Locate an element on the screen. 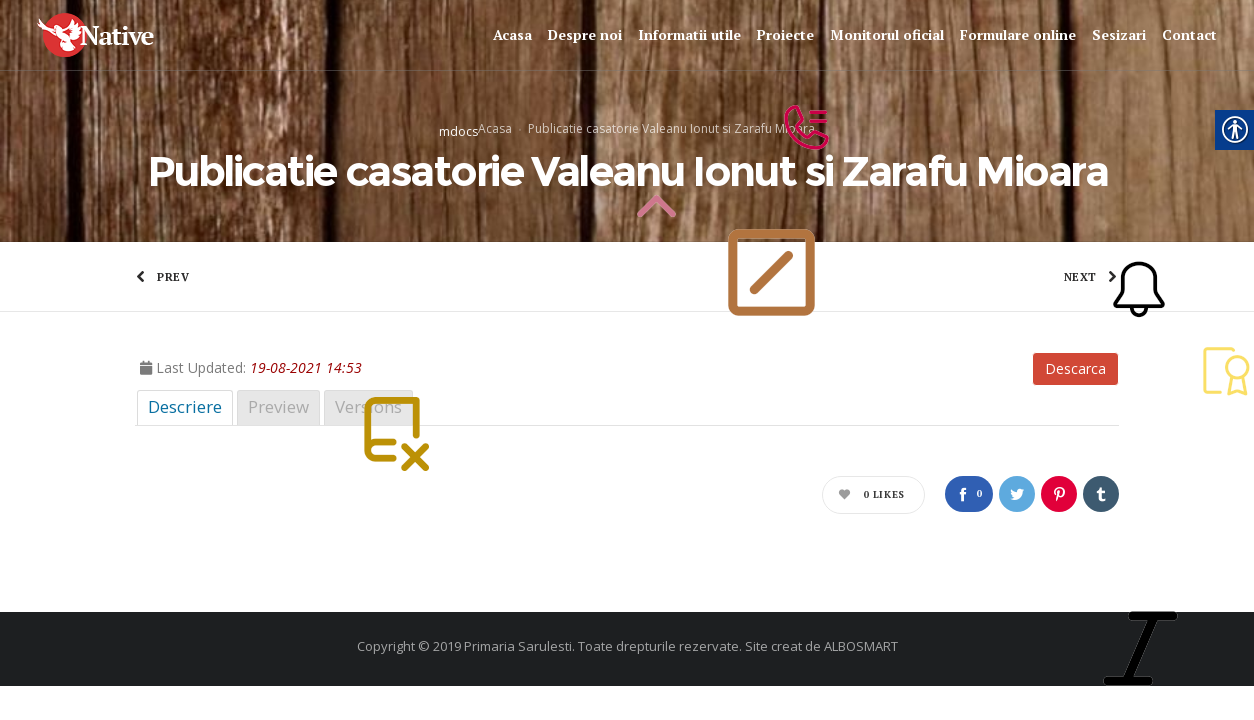 This screenshot has height=720, width=1254. indicates a deleted repository is located at coordinates (392, 434).